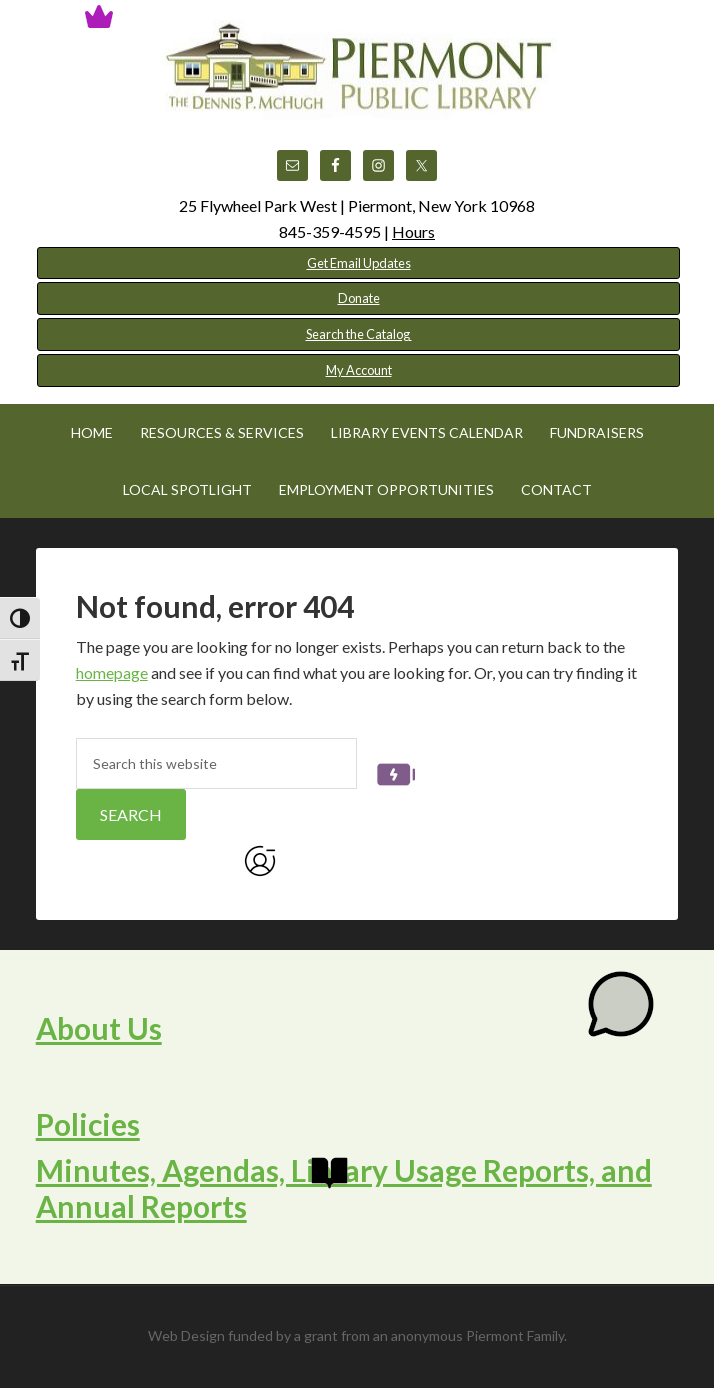 Image resolution: width=714 pixels, height=1388 pixels. I want to click on remove a user from your contacts, so click(260, 861).